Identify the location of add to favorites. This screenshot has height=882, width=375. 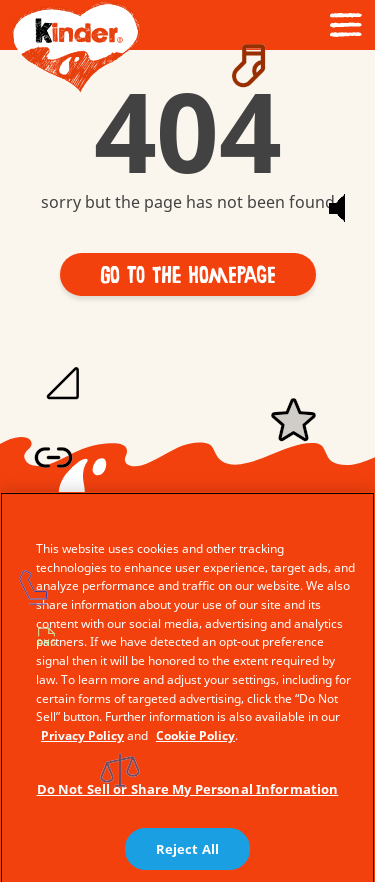
(293, 420).